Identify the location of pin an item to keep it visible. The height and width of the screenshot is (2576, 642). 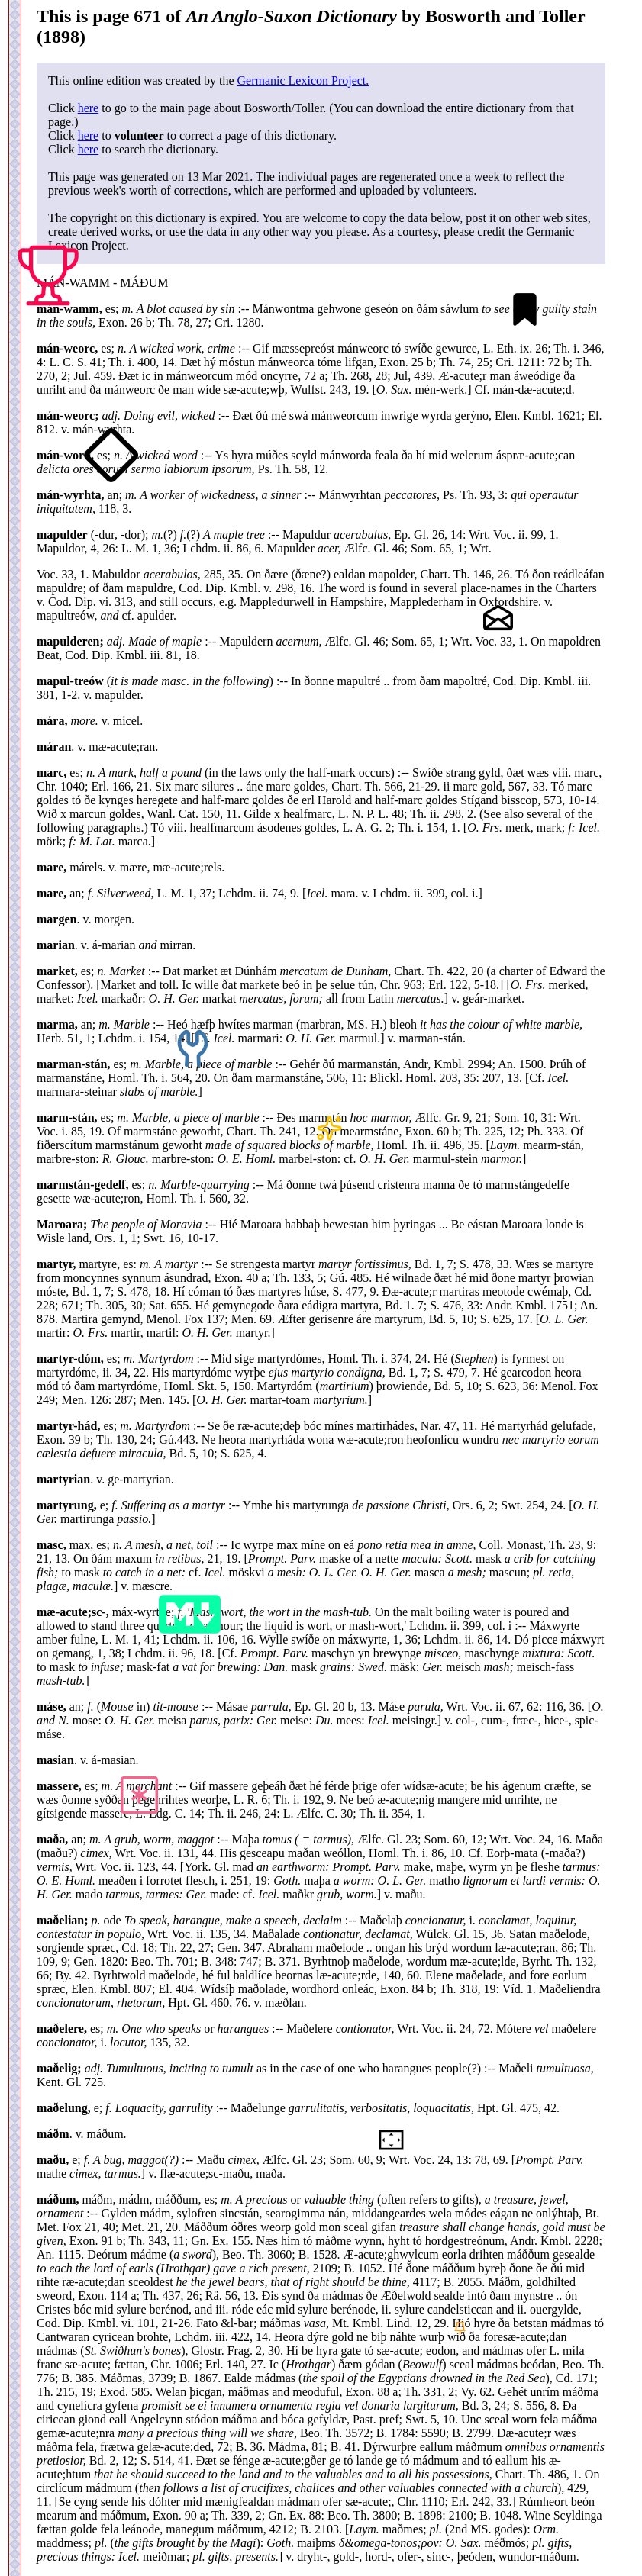
(460, 2327).